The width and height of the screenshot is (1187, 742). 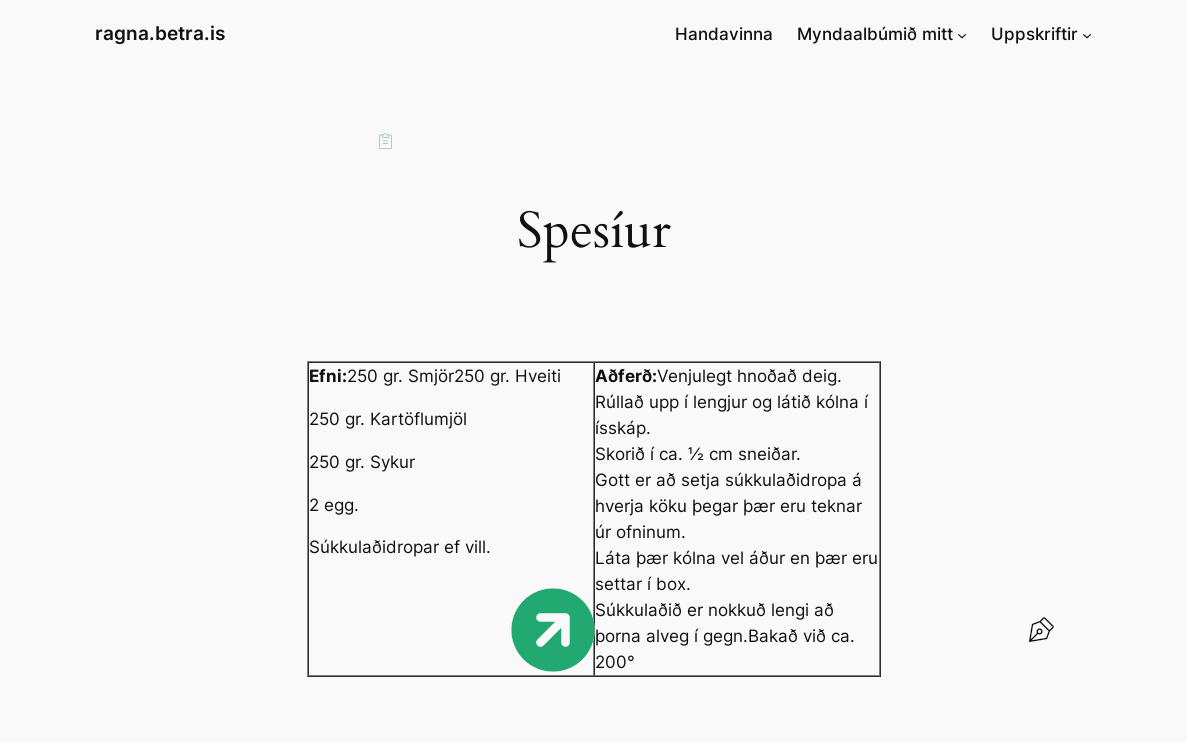 I want to click on view clipboard contents, so click(x=385, y=141).